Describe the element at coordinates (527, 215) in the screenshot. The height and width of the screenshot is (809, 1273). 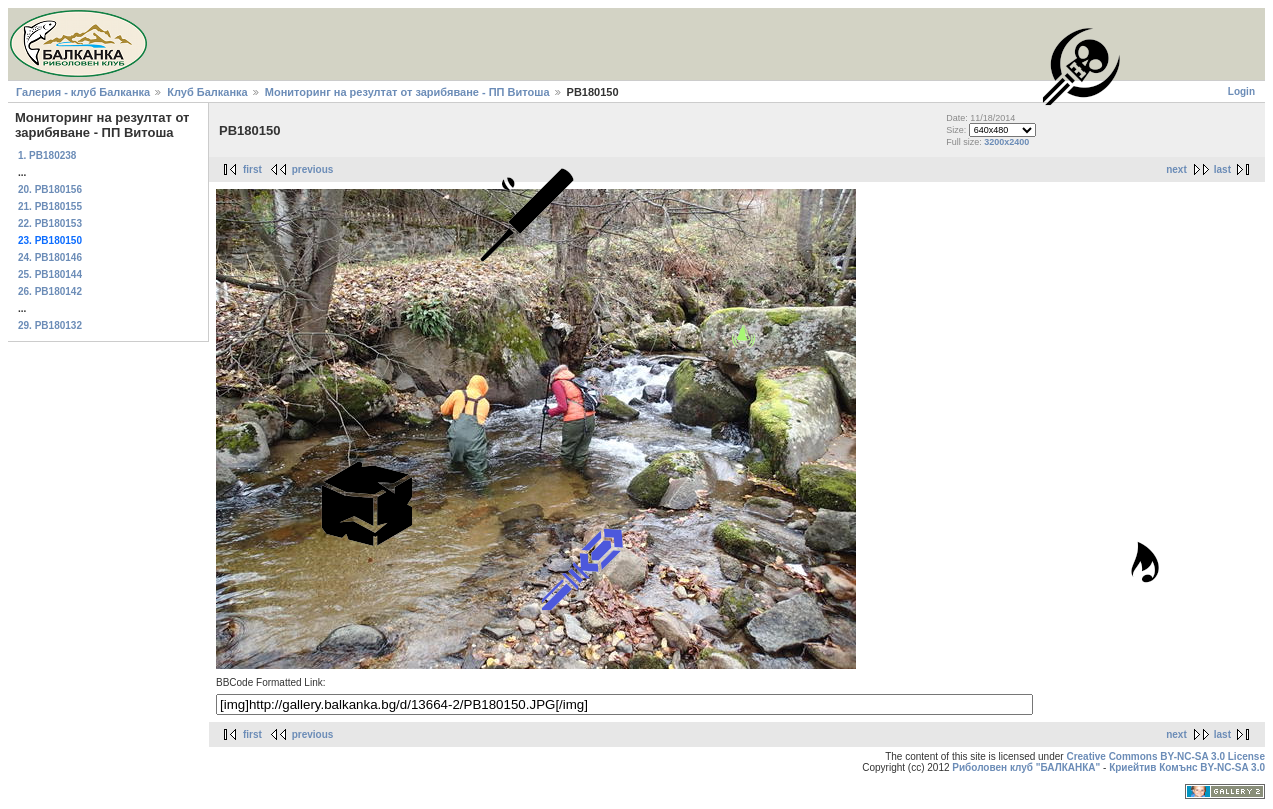
I see `access cricket game or sports content` at that location.